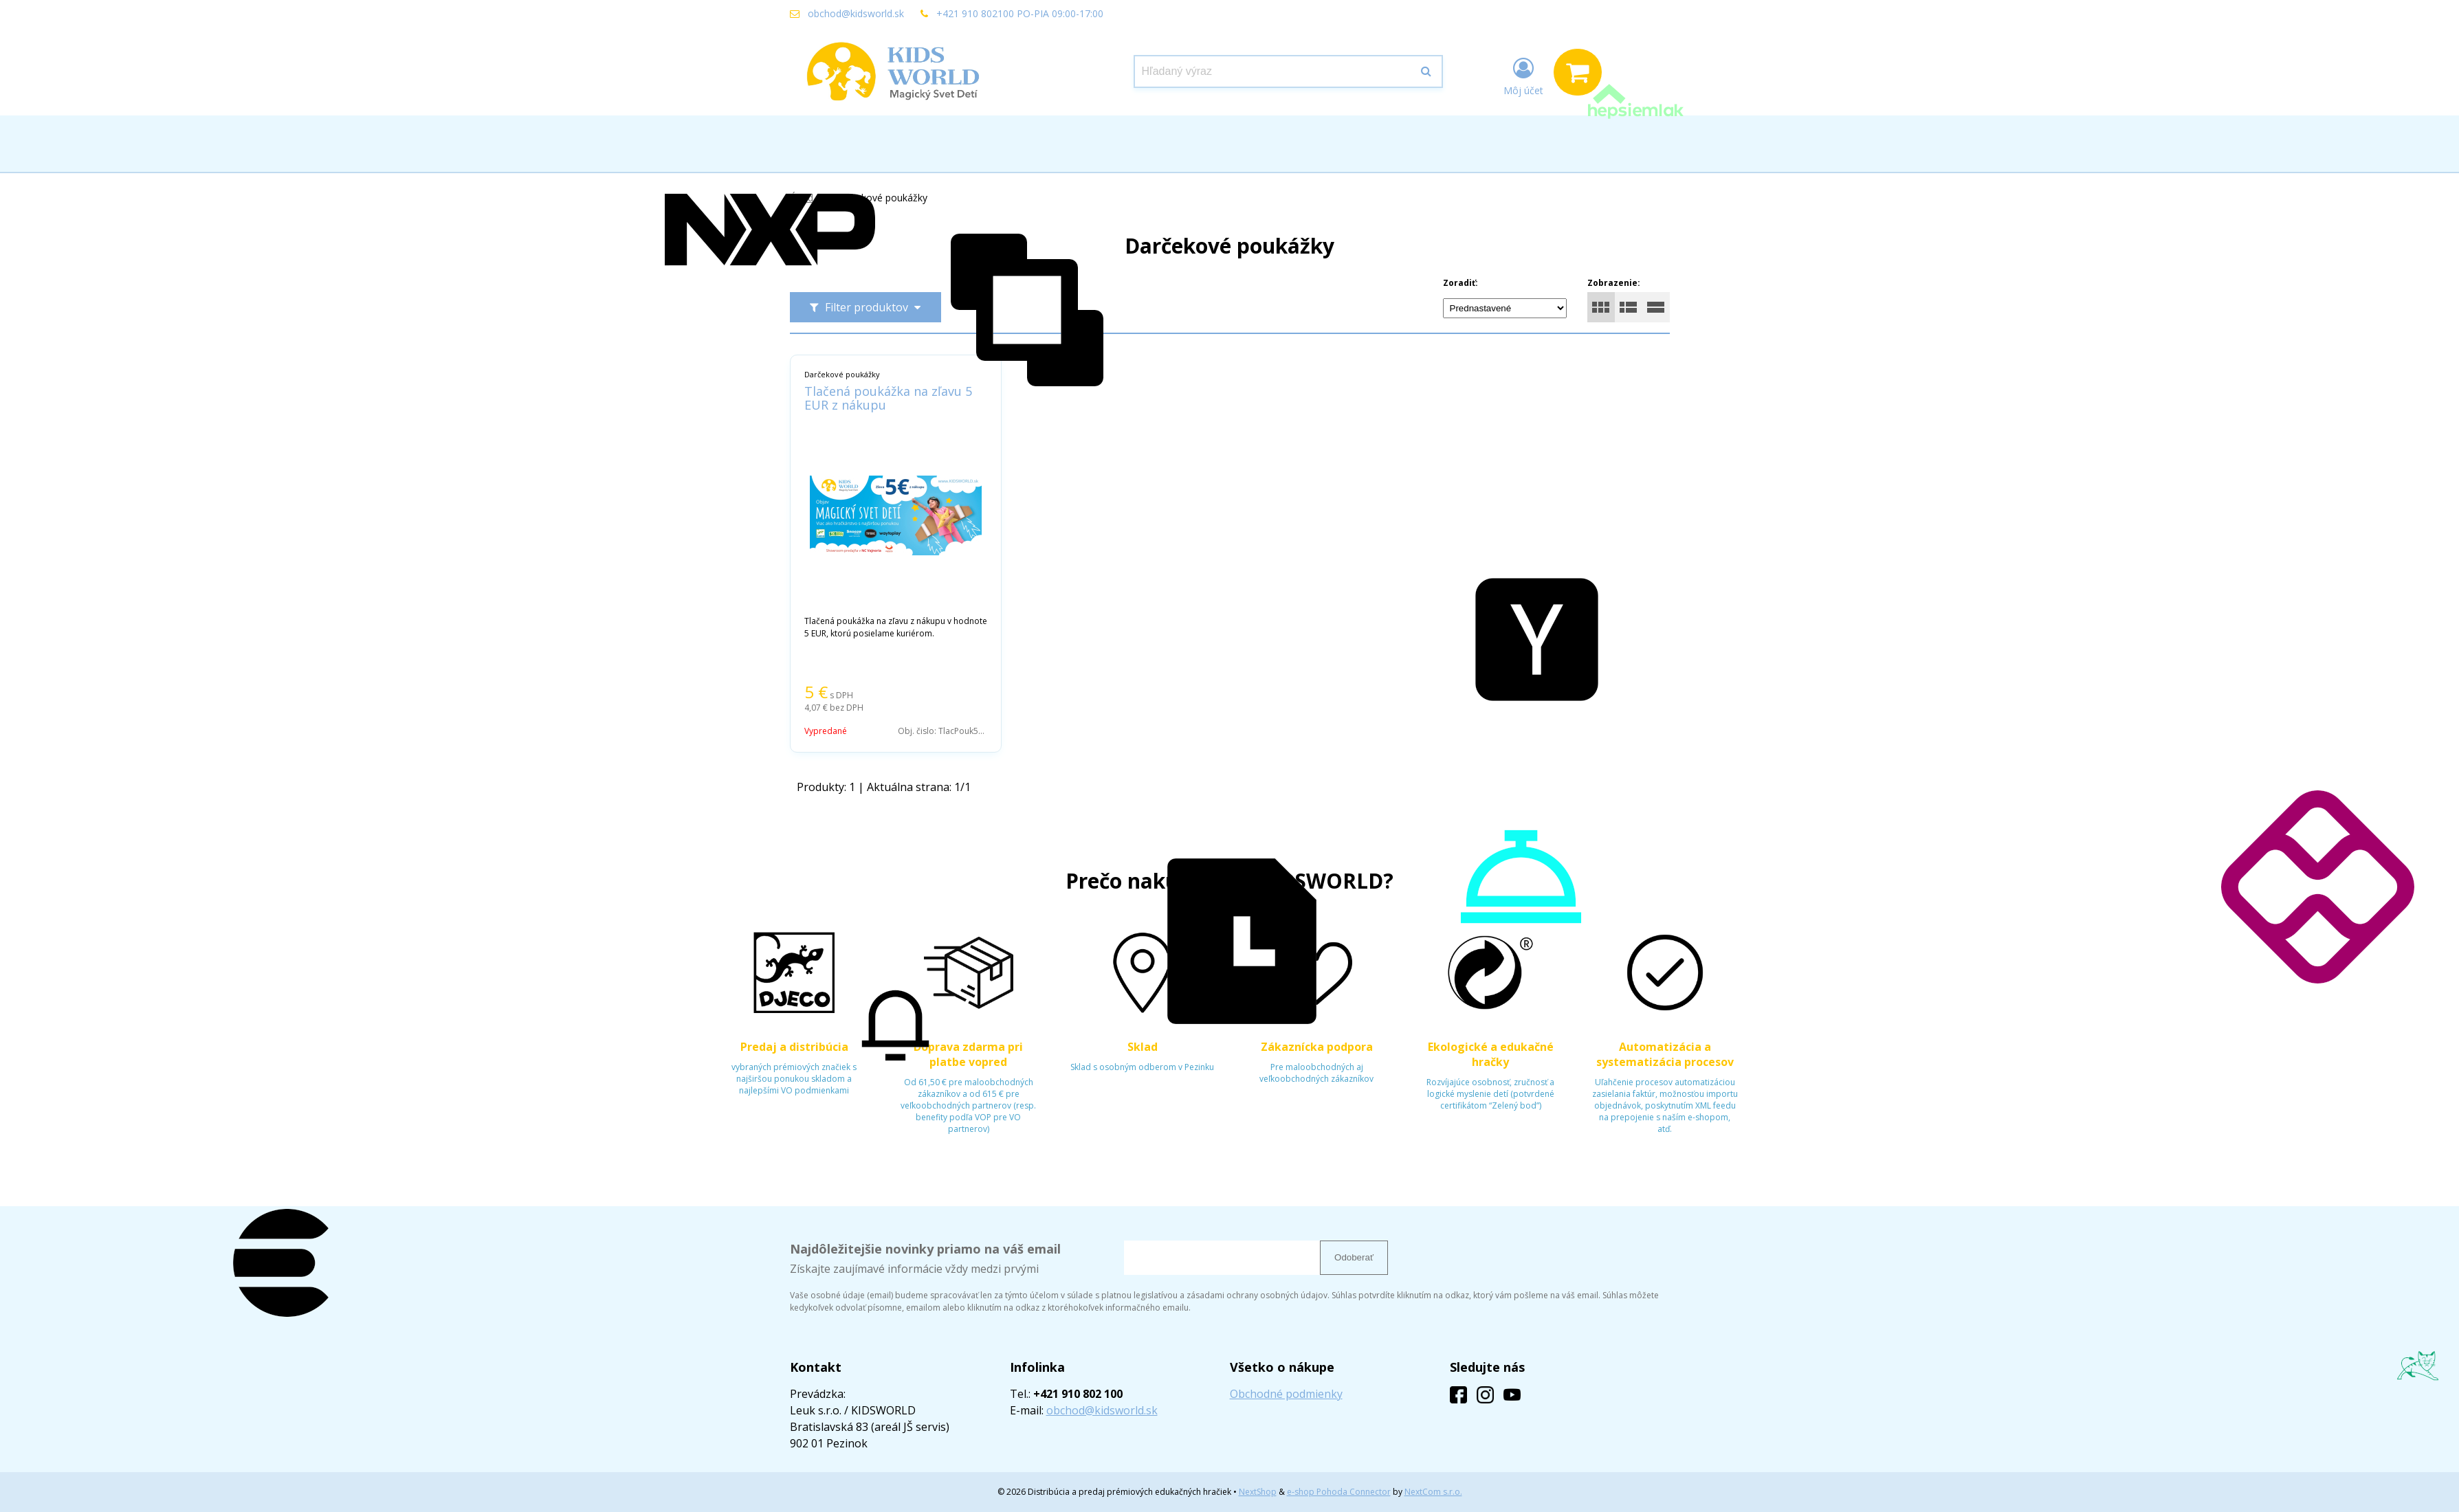  I want to click on Elasticsearch service or integration, so click(280, 1263).